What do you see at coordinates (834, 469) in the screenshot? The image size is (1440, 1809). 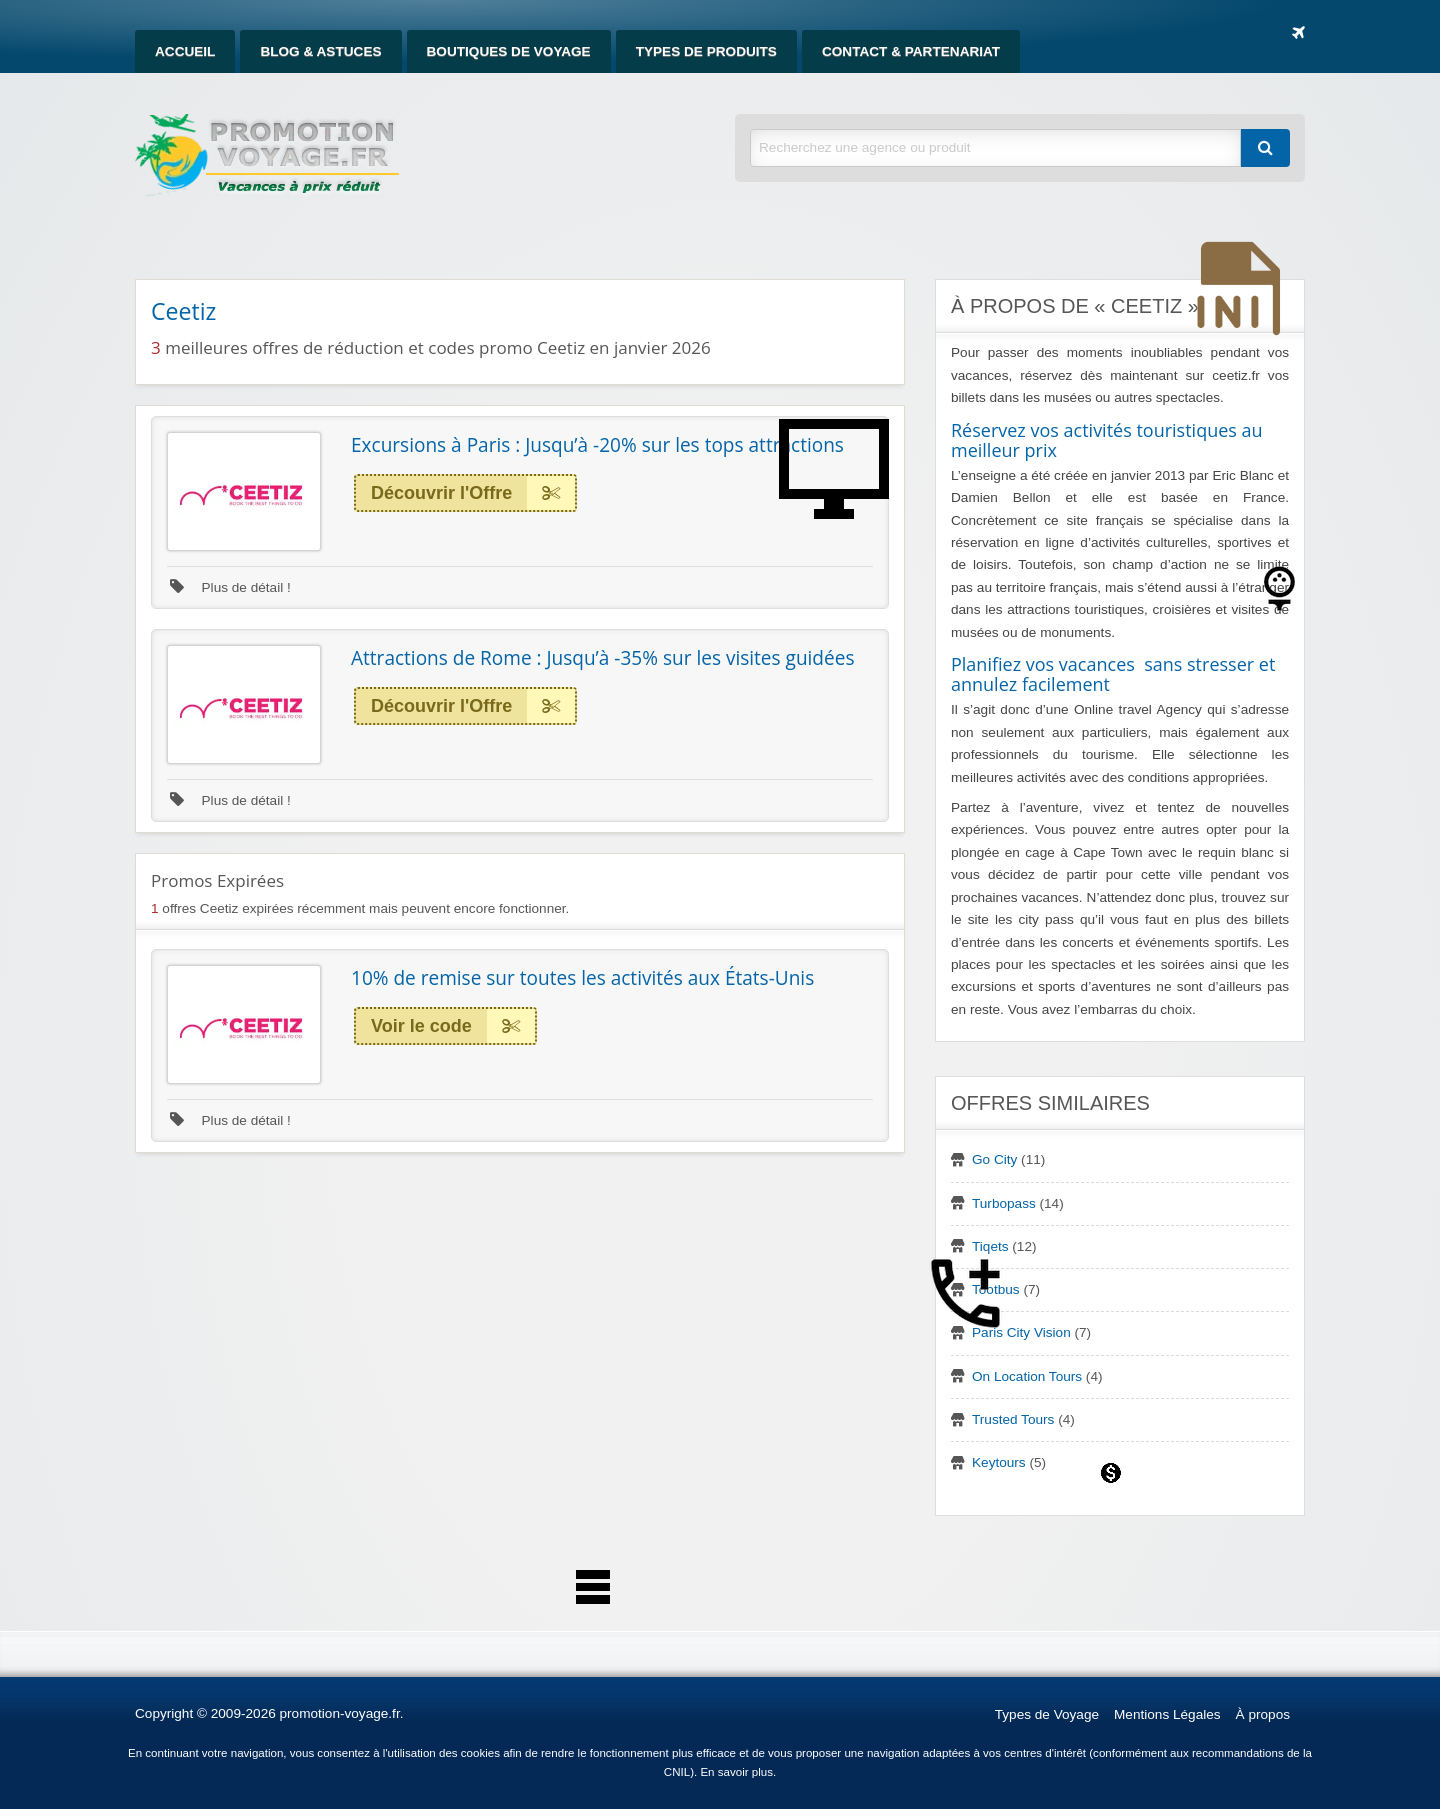 I see `switch to desktop view` at bounding box center [834, 469].